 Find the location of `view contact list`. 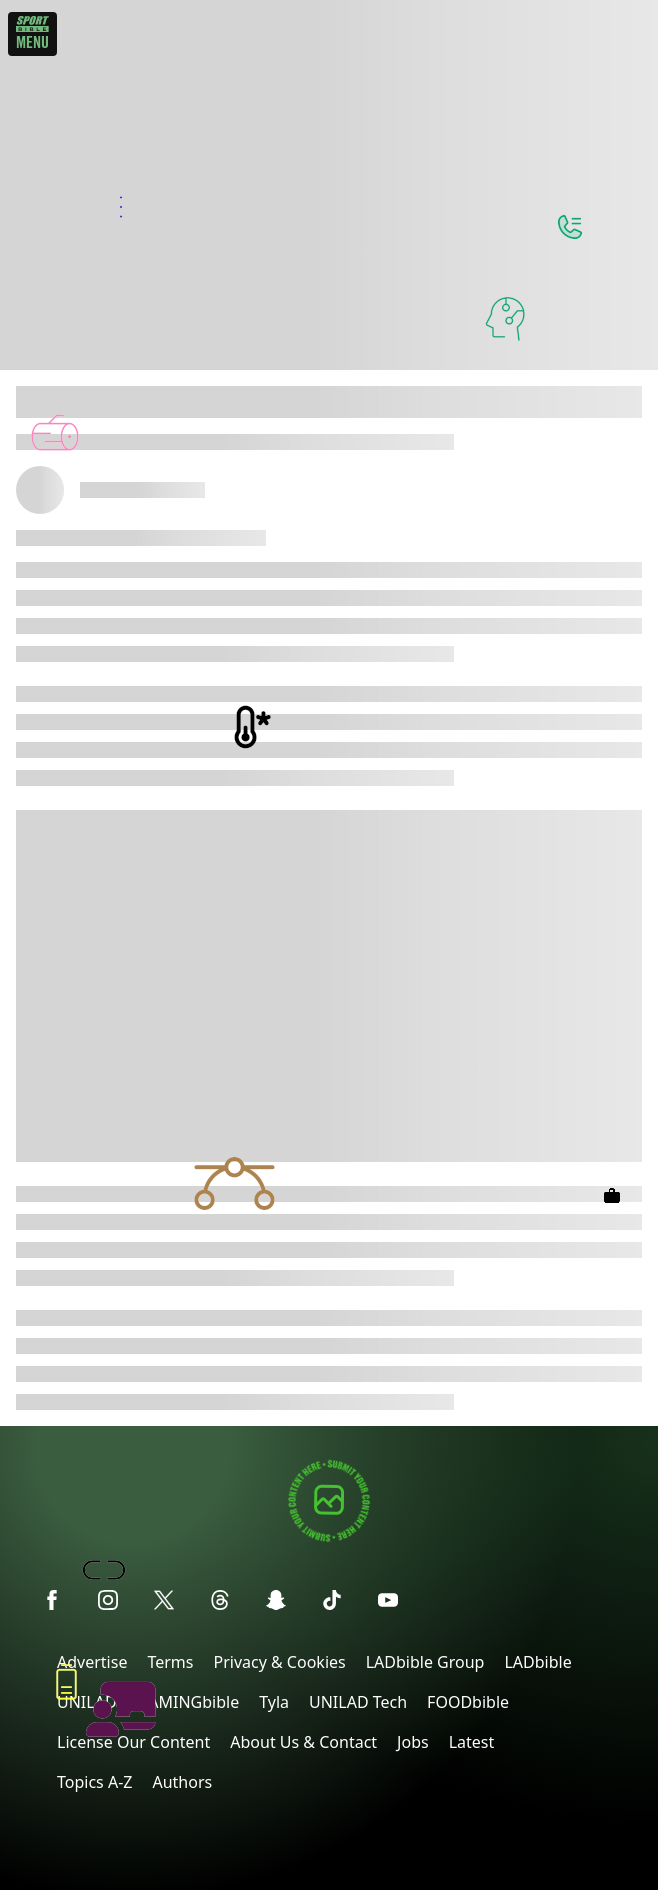

view contact list is located at coordinates (570, 226).